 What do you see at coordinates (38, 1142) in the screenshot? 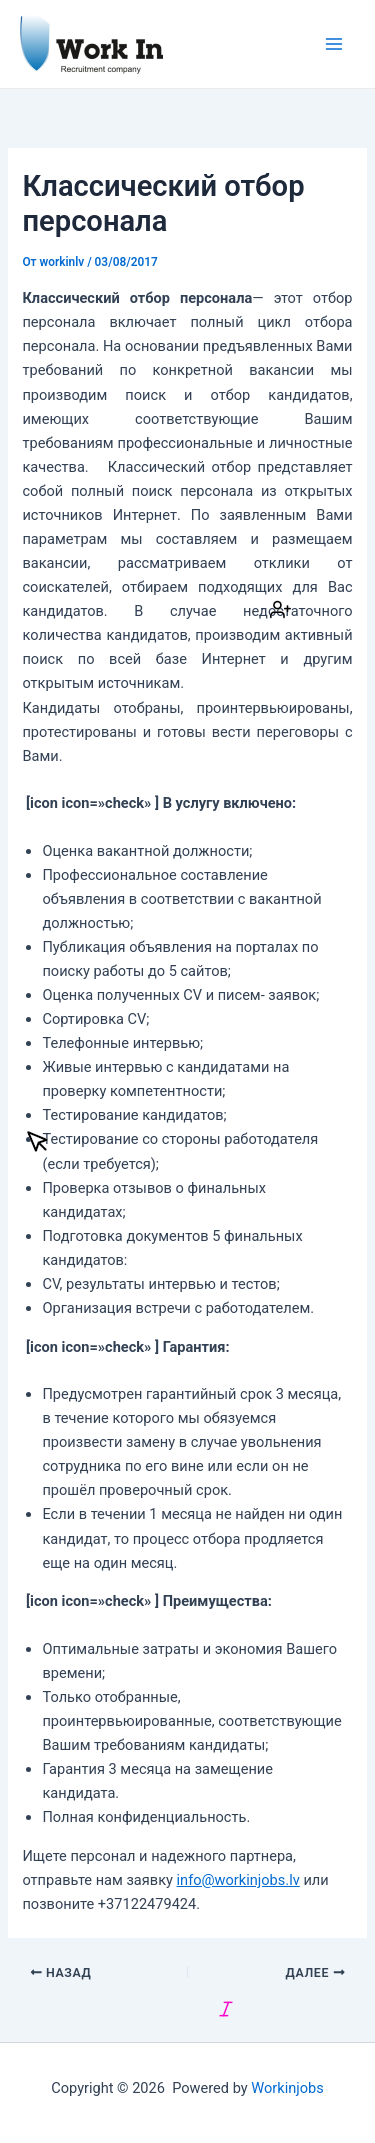
I see `cursor selection tool` at bounding box center [38, 1142].